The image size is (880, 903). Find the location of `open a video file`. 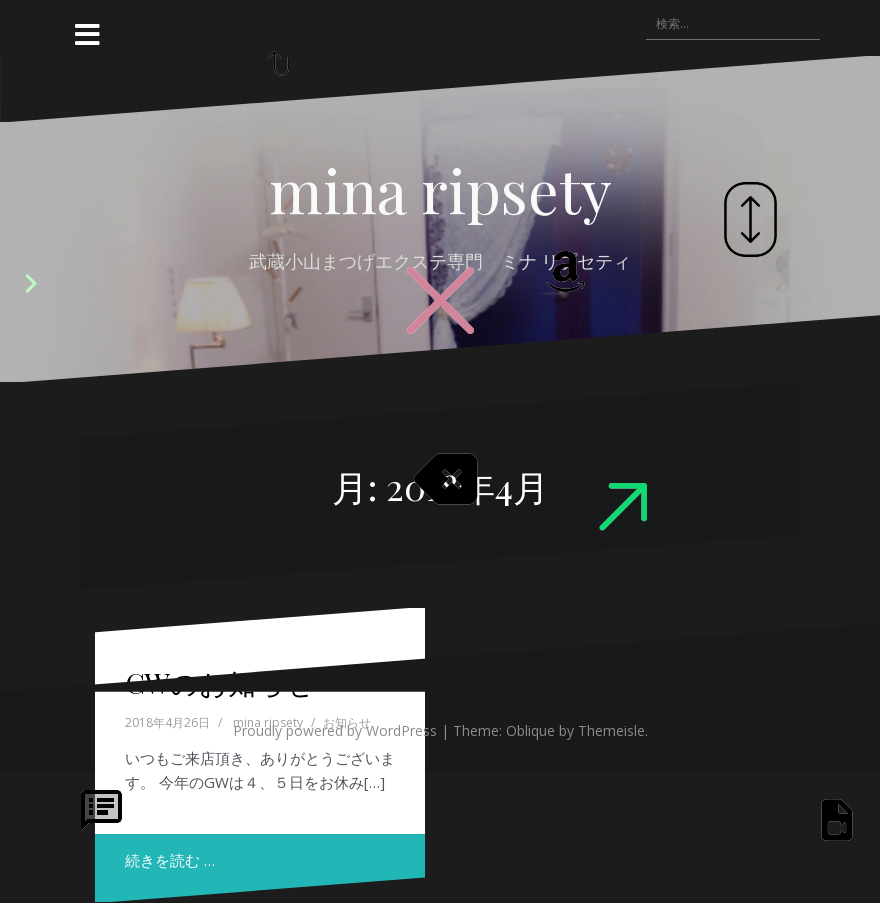

open a video file is located at coordinates (837, 820).